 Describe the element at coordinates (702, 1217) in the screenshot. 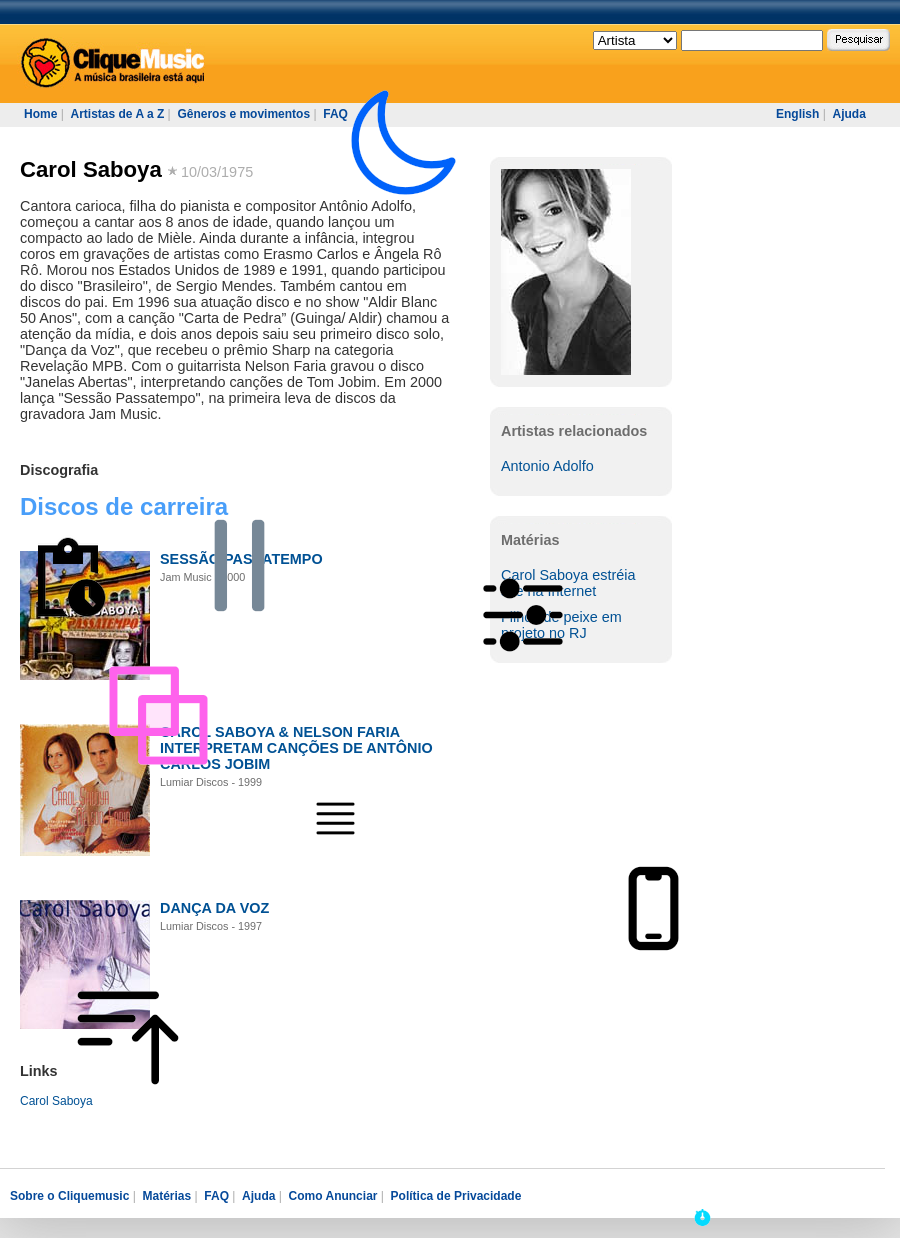

I see `start or stop a timer` at that location.